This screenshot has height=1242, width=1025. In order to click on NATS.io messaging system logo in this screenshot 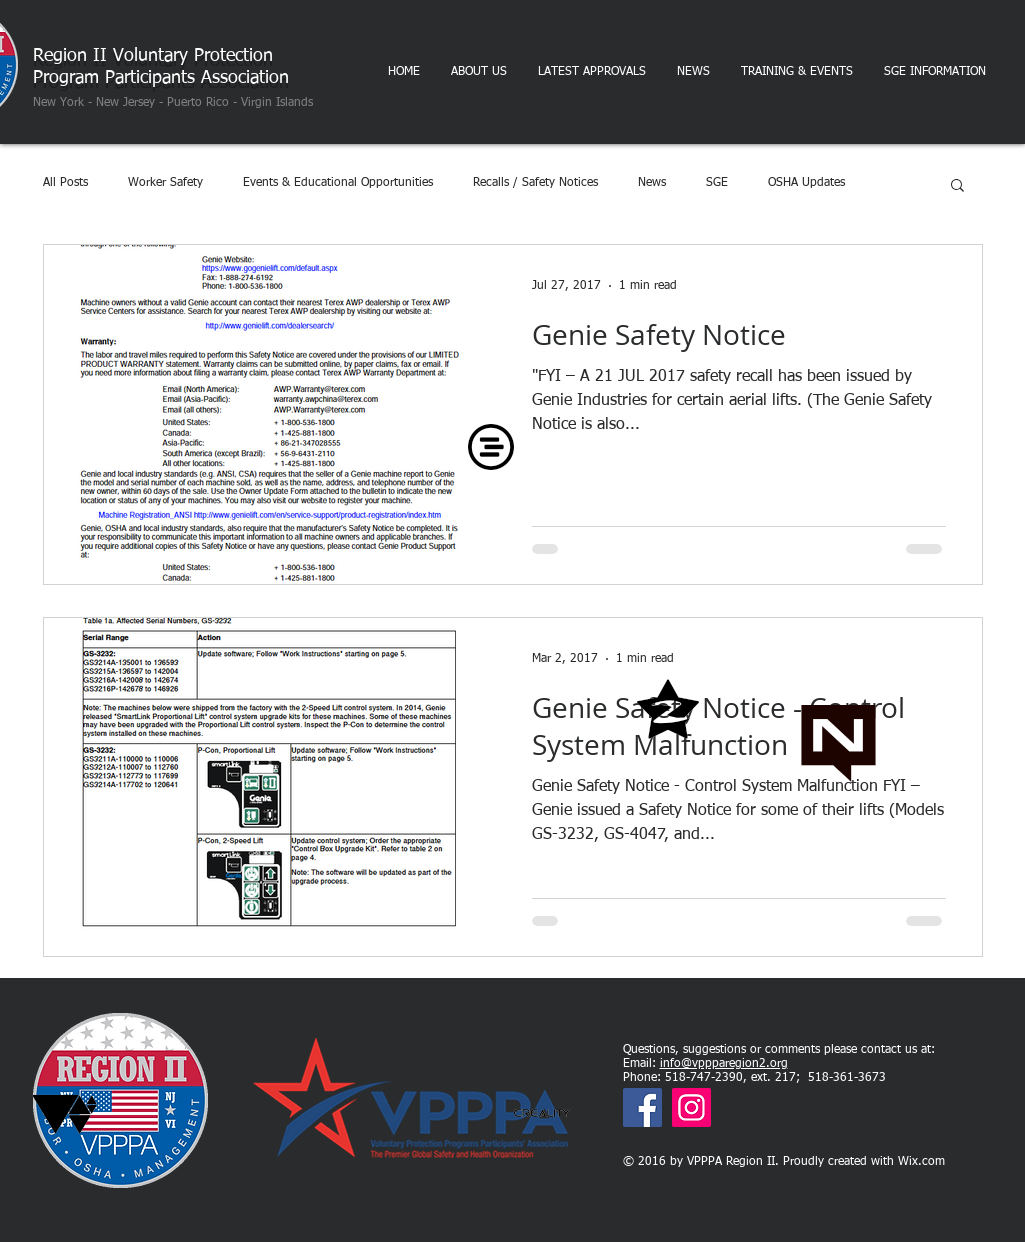, I will do `click(838, 743)`.